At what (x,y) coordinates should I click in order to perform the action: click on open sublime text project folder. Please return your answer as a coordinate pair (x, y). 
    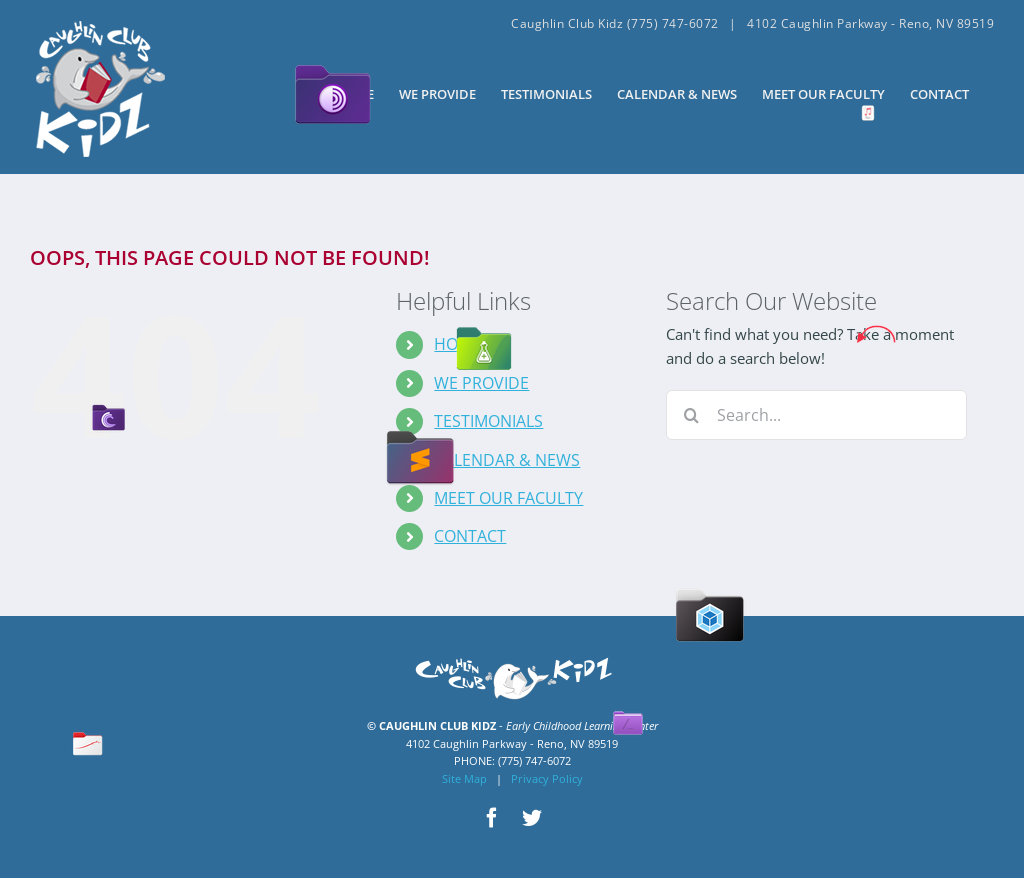
    Looking at the image, I should click on (420, 459).